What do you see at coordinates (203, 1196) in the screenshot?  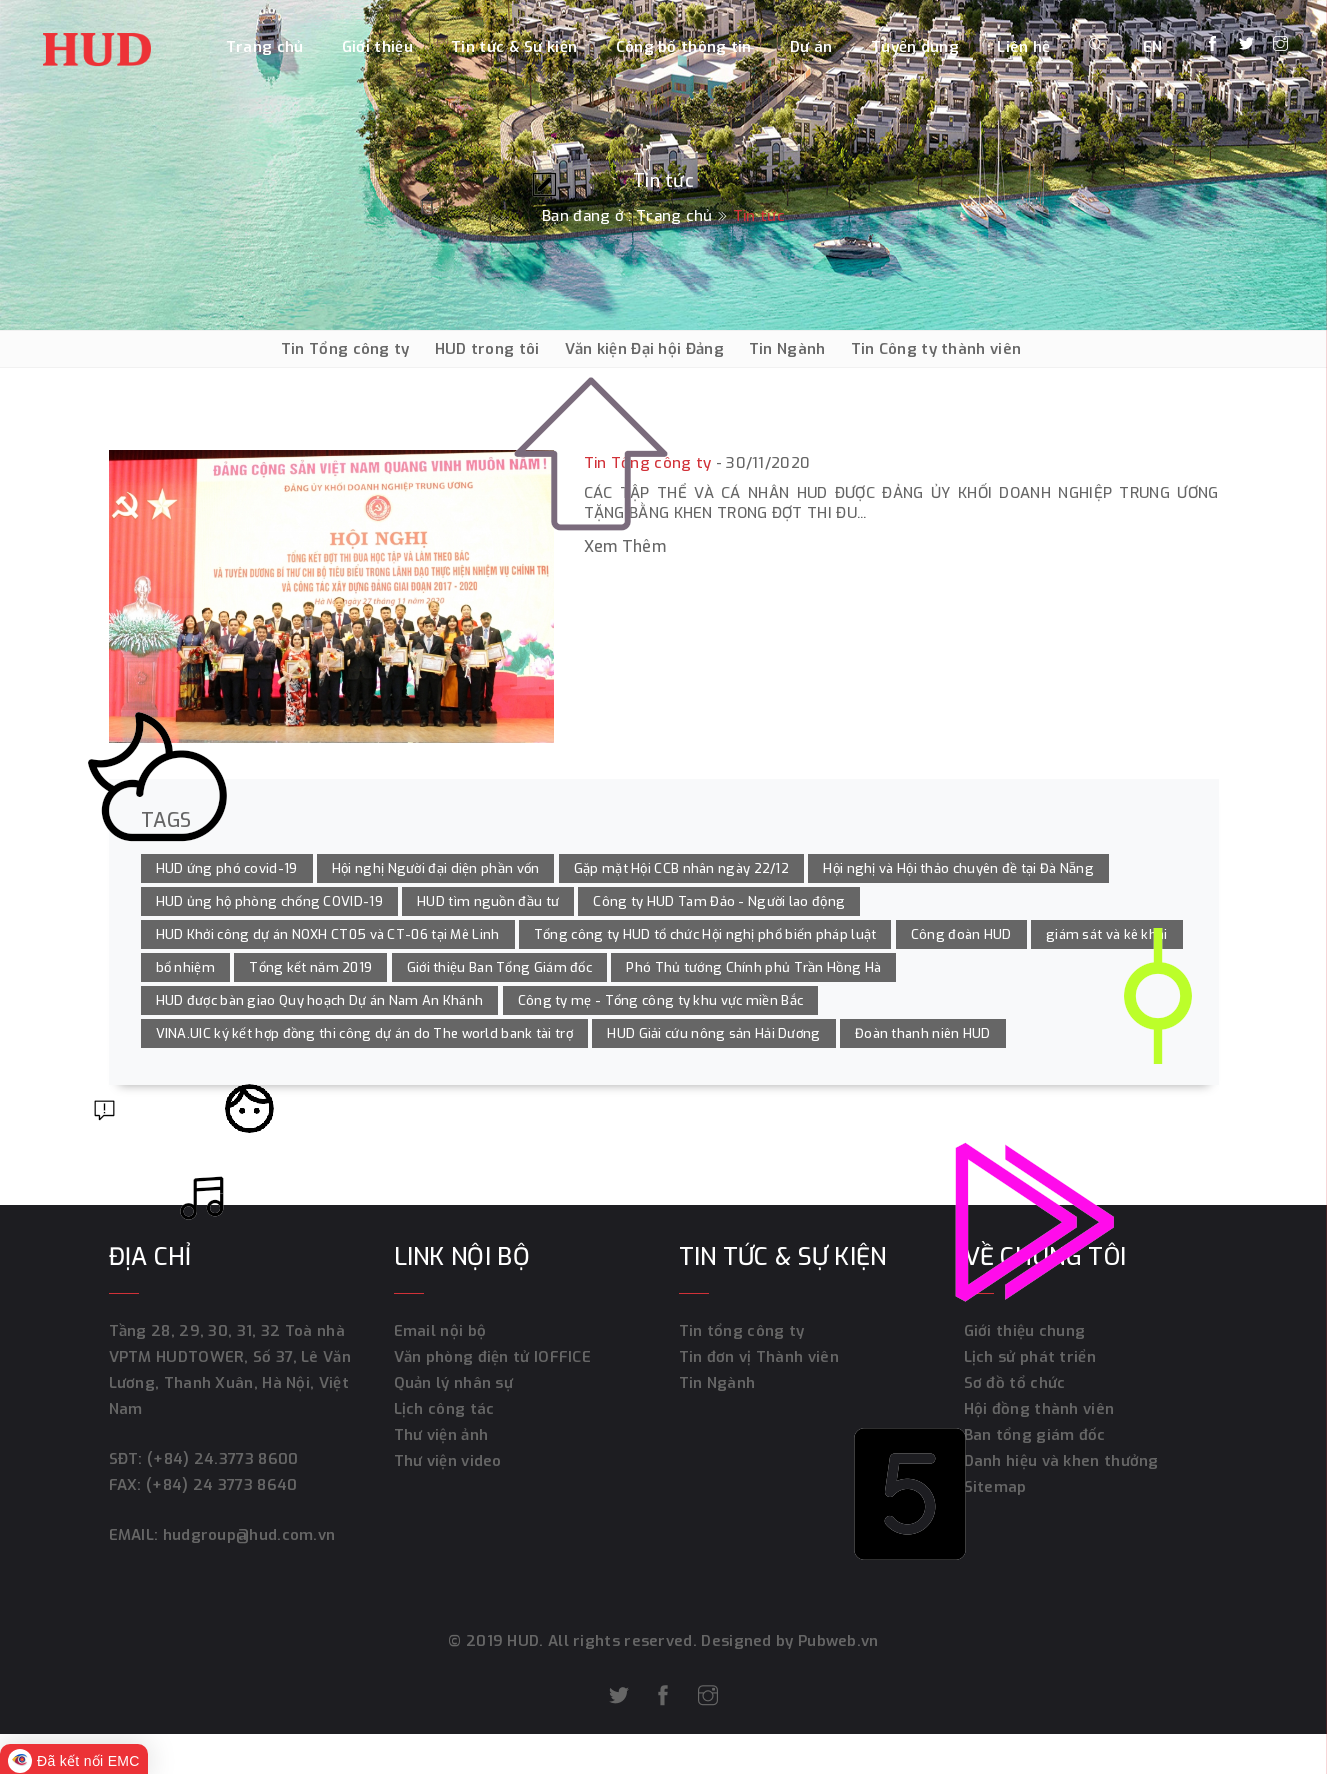 I see `access music files or audio content` at bounding box center [203, 1196].